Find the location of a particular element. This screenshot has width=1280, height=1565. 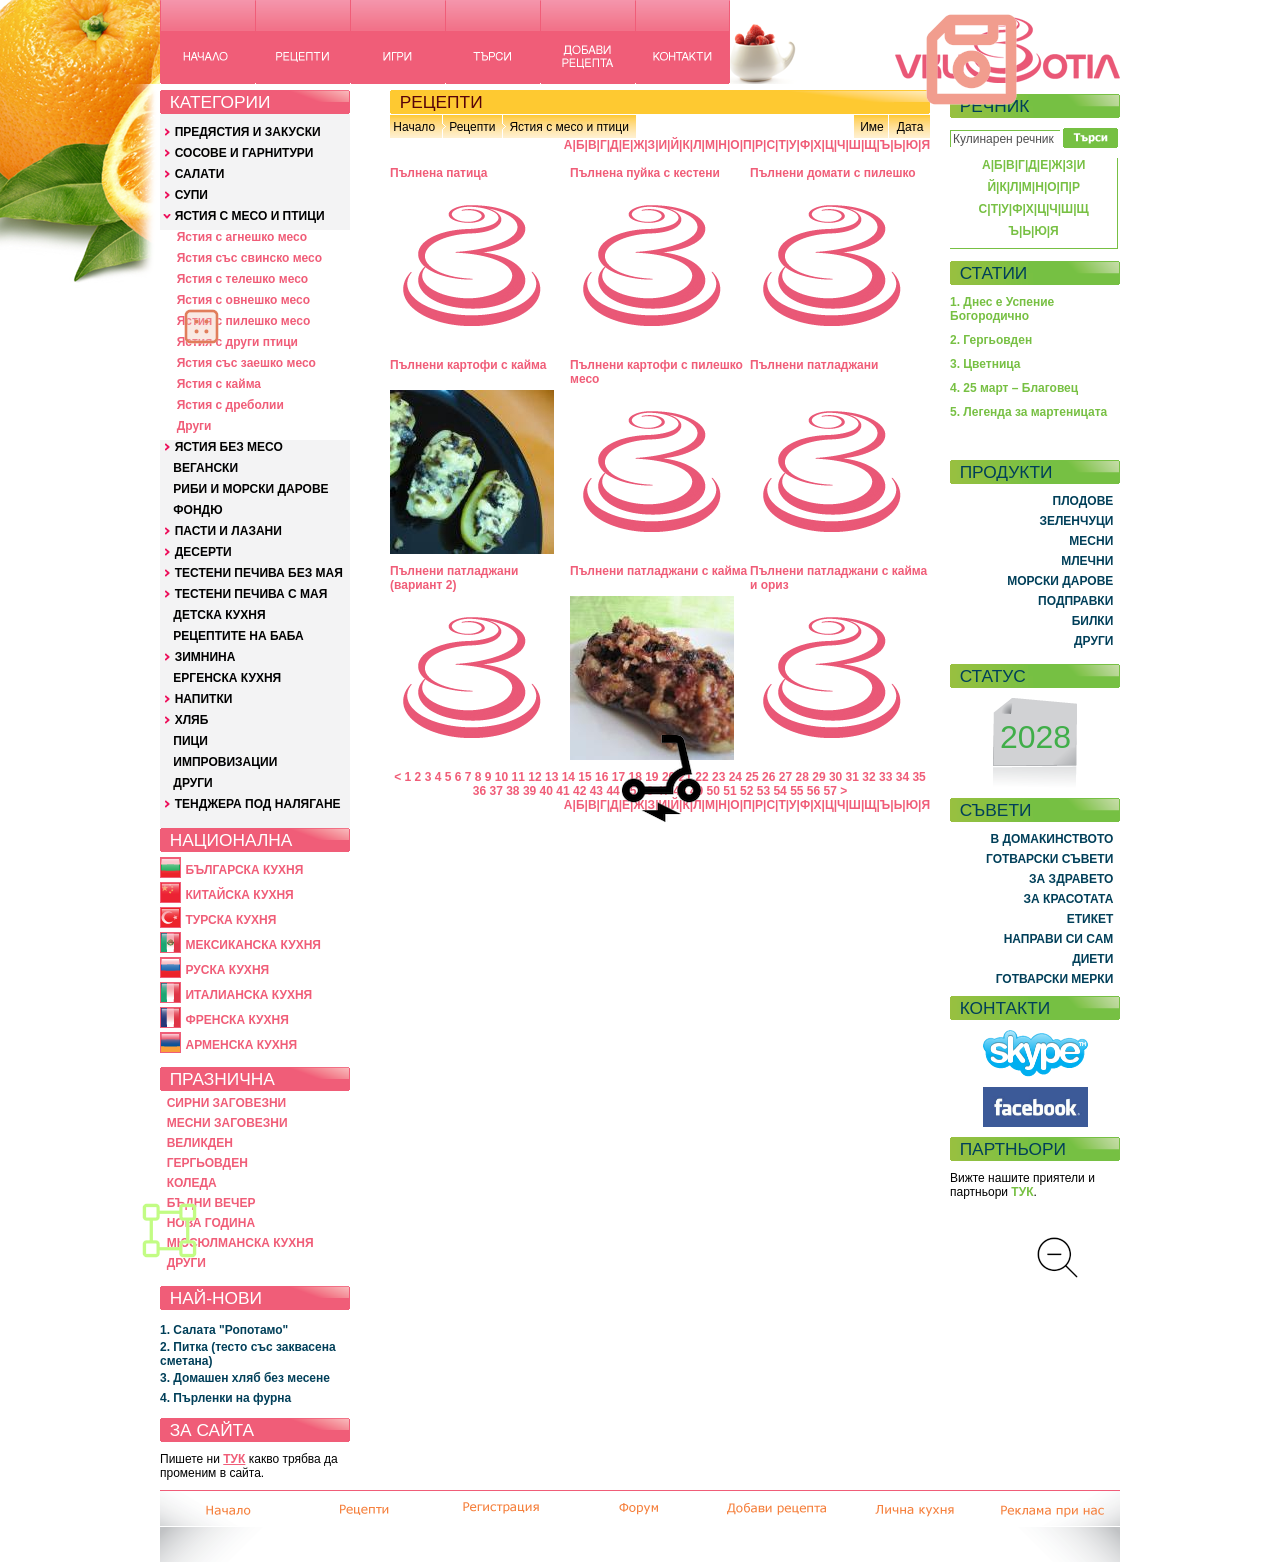

zoom out of current view is located at coordinates (1057, 1257).